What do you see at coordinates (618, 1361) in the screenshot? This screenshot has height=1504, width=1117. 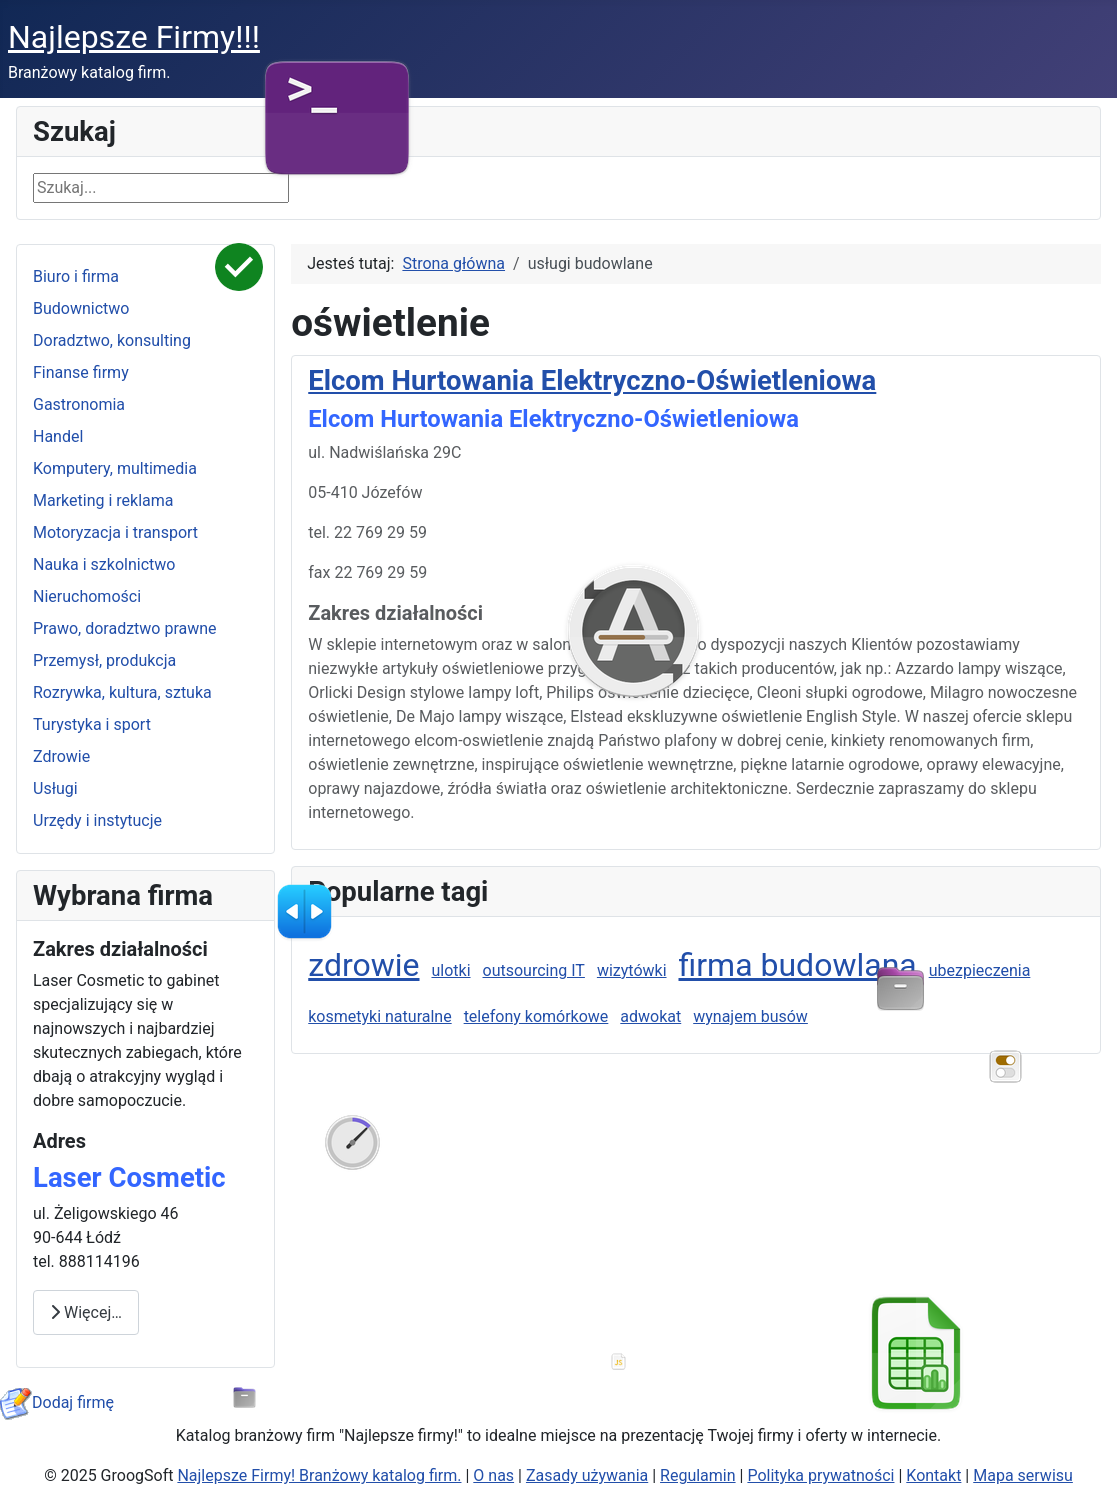 I see `a javascript file in the file system` at bounding box center [618, 1361].